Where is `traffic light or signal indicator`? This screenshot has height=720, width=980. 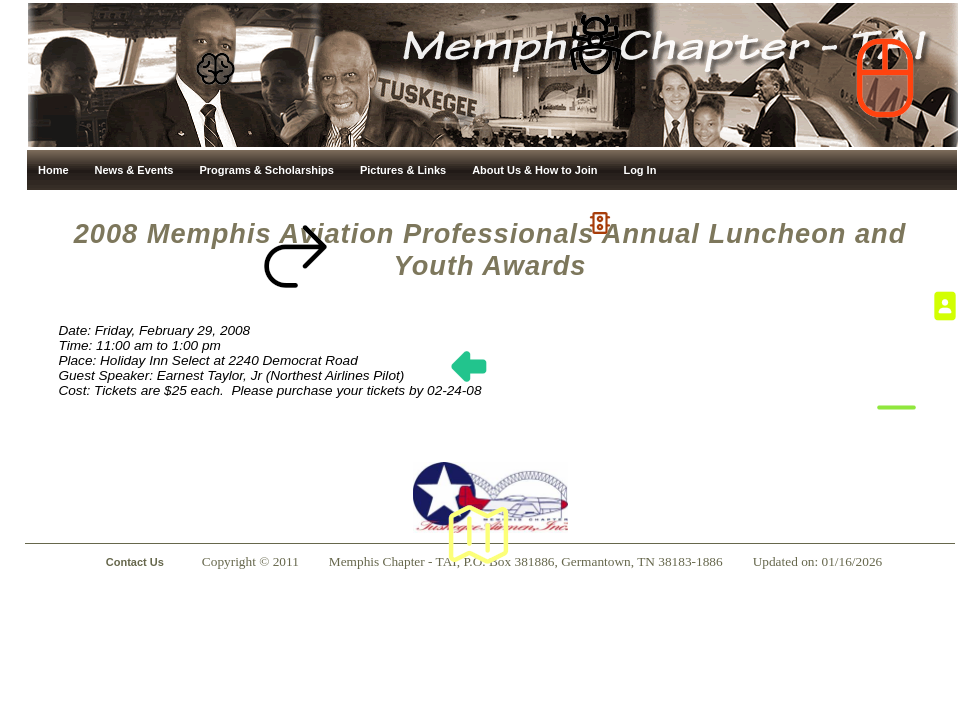 traffic light or signal indicator is located at coordinates (600, 223).